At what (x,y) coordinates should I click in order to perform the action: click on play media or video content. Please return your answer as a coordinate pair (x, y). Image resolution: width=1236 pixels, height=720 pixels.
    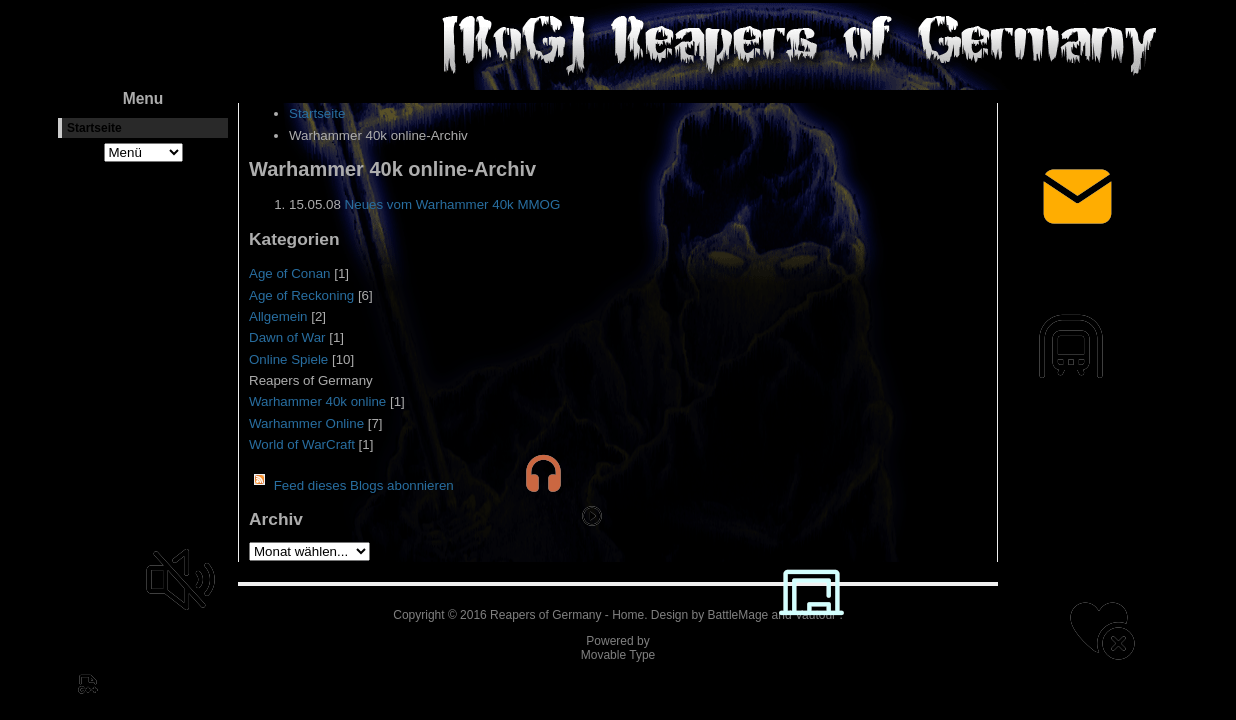
    Looking at the image, I should click on (592, 516).